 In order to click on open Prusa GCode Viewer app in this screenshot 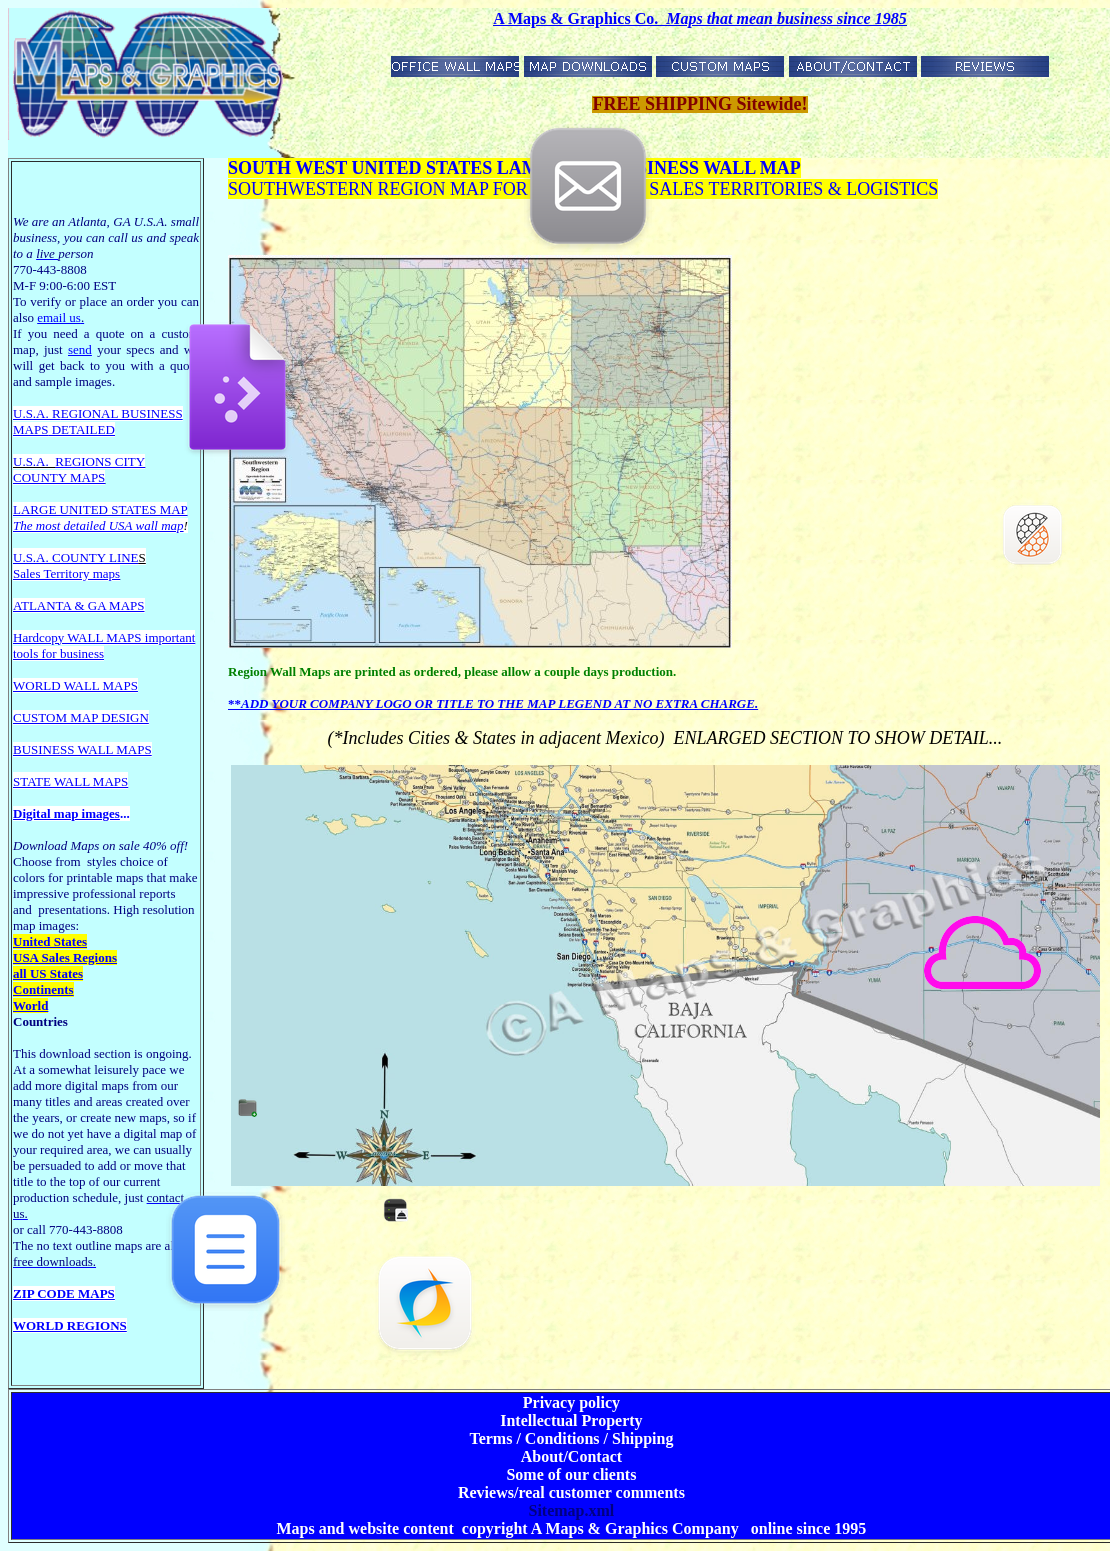, I will do `click(1032, 534)`.